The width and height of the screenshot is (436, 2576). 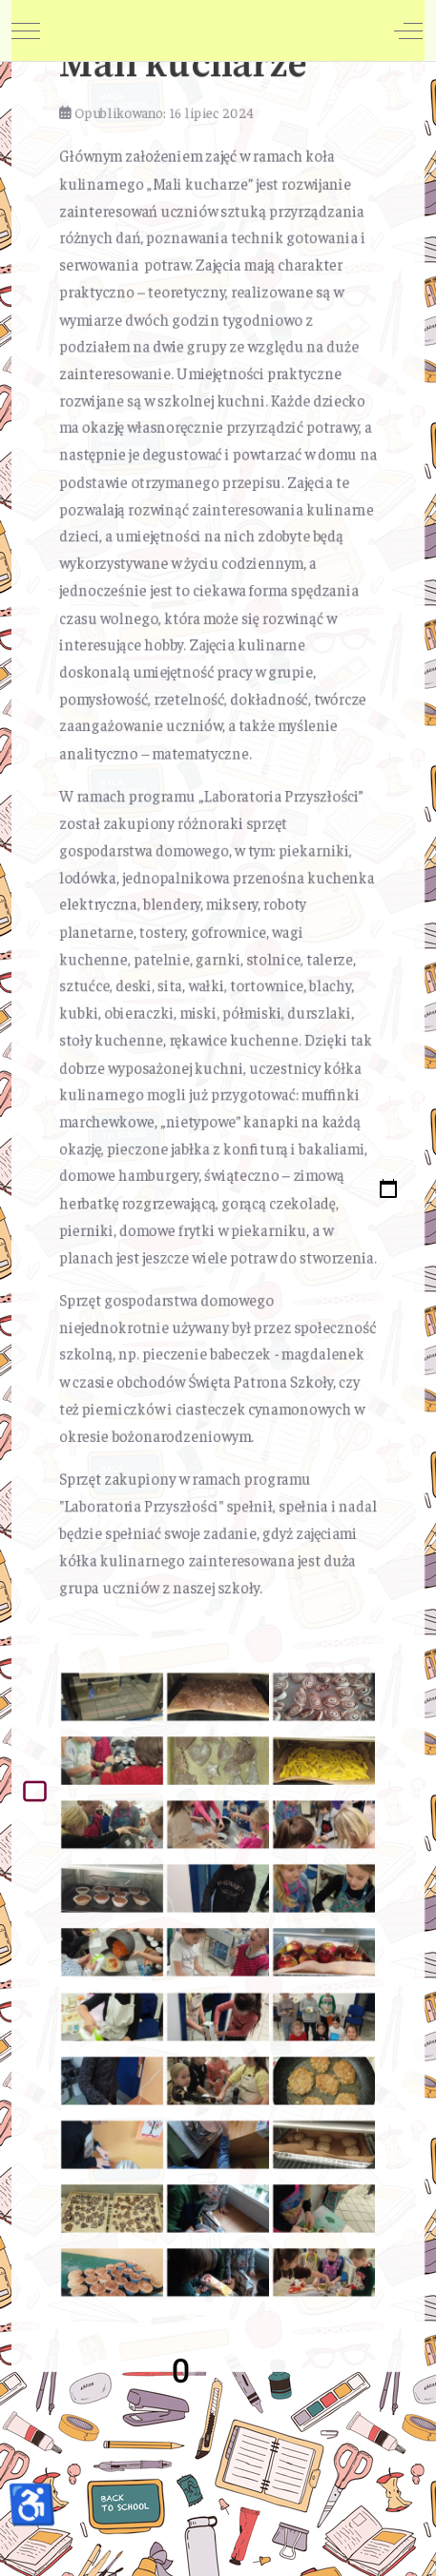 What do you see at coordinates (34, 1791) in the screenshot?
I see `crop image to 5:4 aspect ratio` at bounding box center [34, 1791].